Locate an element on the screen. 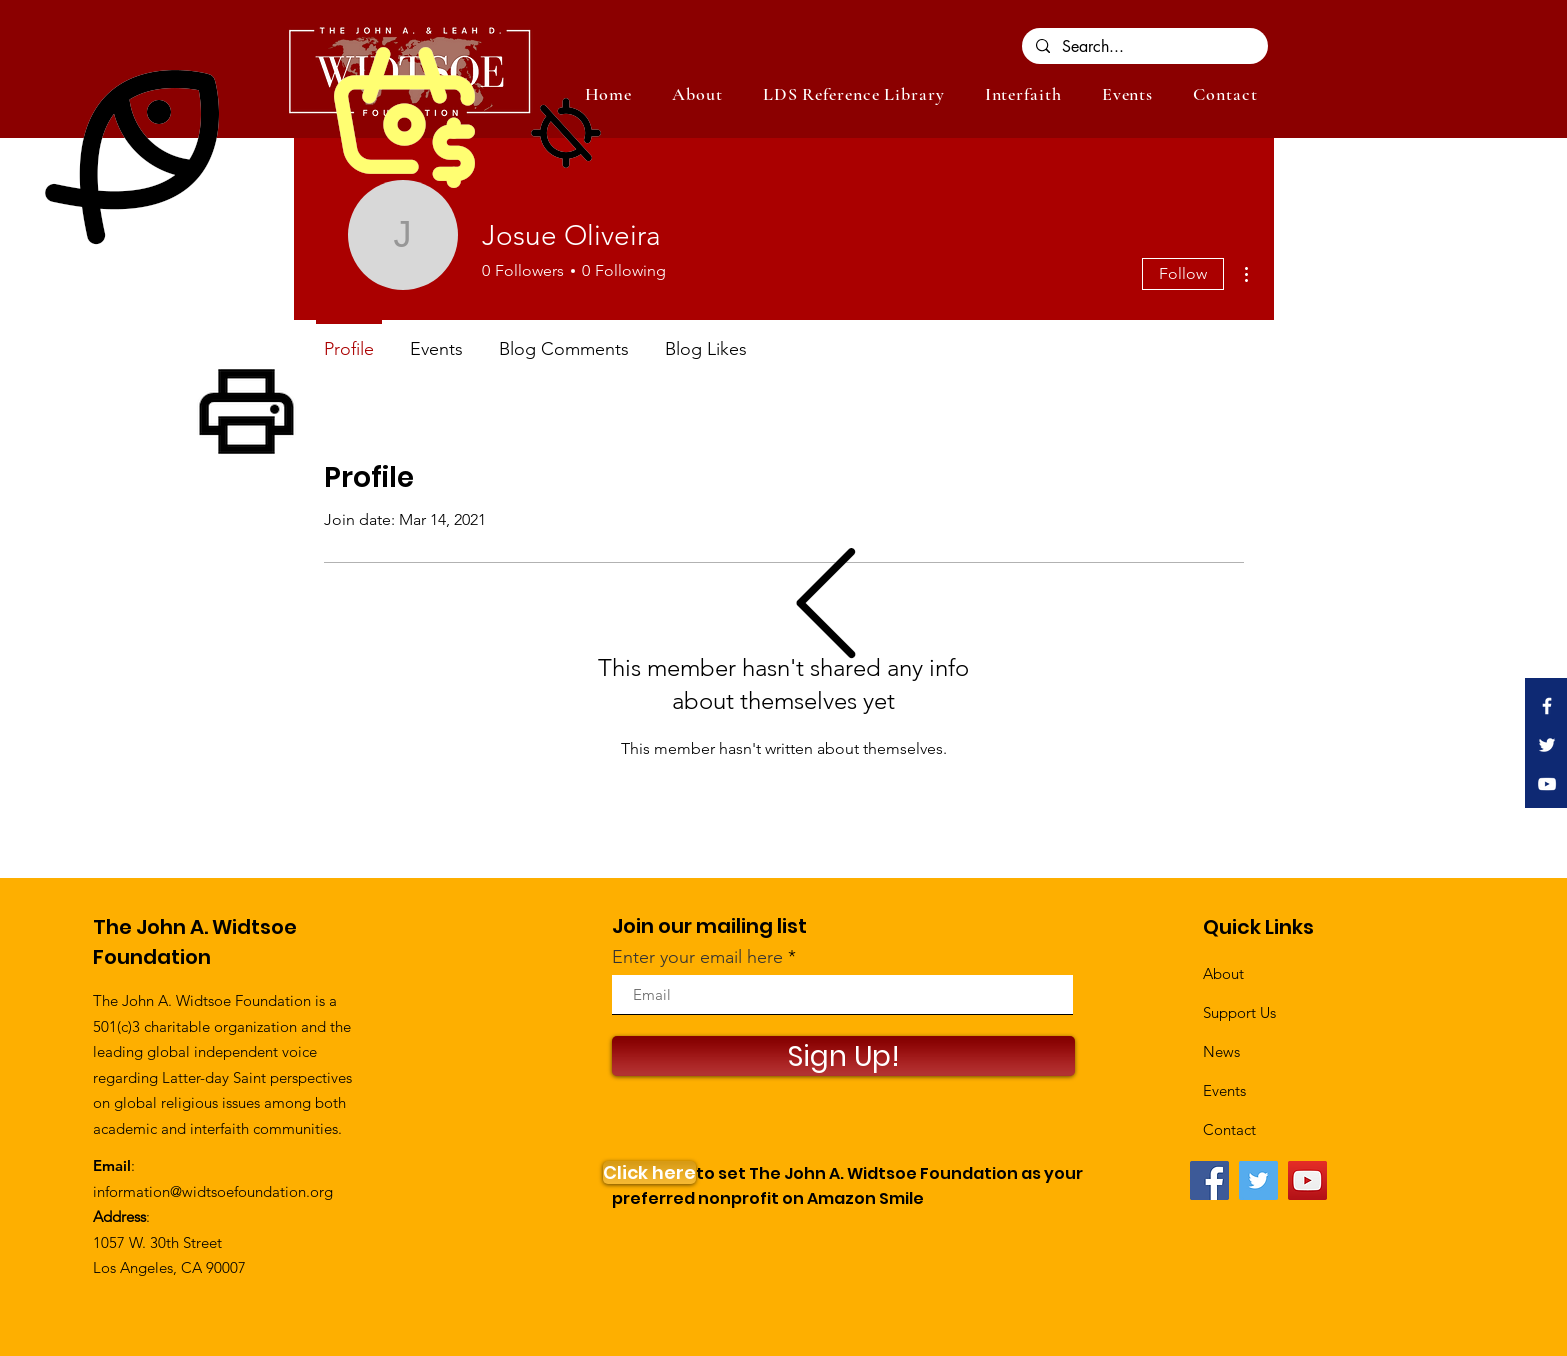  indicates seafood or fish-related content is located at coordinates (138, 151).